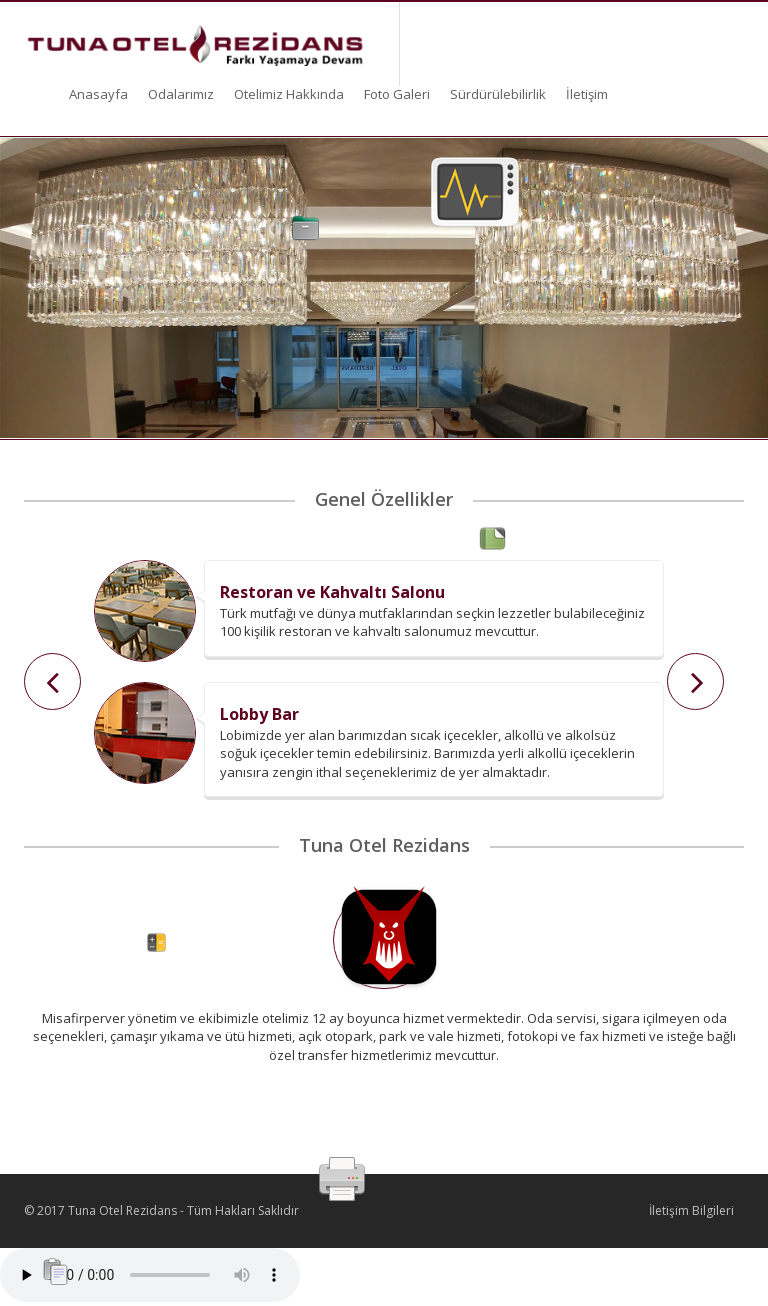 Image resolution: width=768 pixels, height=1306 pixels. What do you see at coordinates (305, 227) in the screenshot?
I see `open the file manager application` at bounding box center [305, 227].